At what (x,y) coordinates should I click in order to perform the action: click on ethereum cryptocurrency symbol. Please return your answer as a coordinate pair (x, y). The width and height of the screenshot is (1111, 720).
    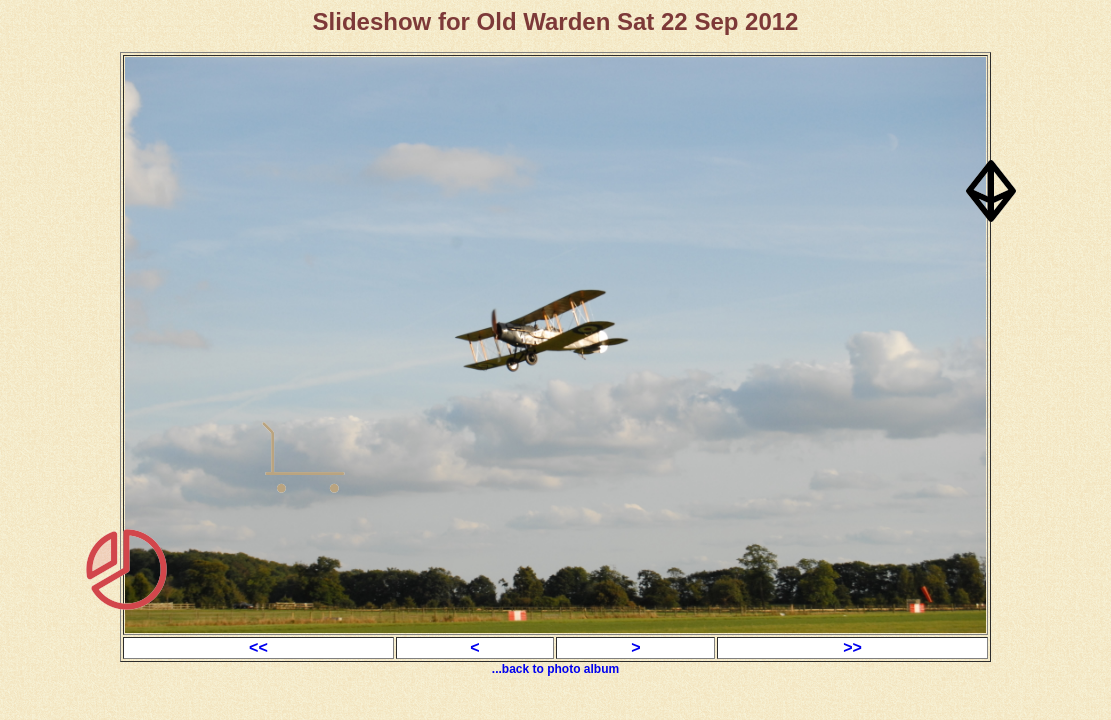
    Looking at the image, I should click on (991, 191).